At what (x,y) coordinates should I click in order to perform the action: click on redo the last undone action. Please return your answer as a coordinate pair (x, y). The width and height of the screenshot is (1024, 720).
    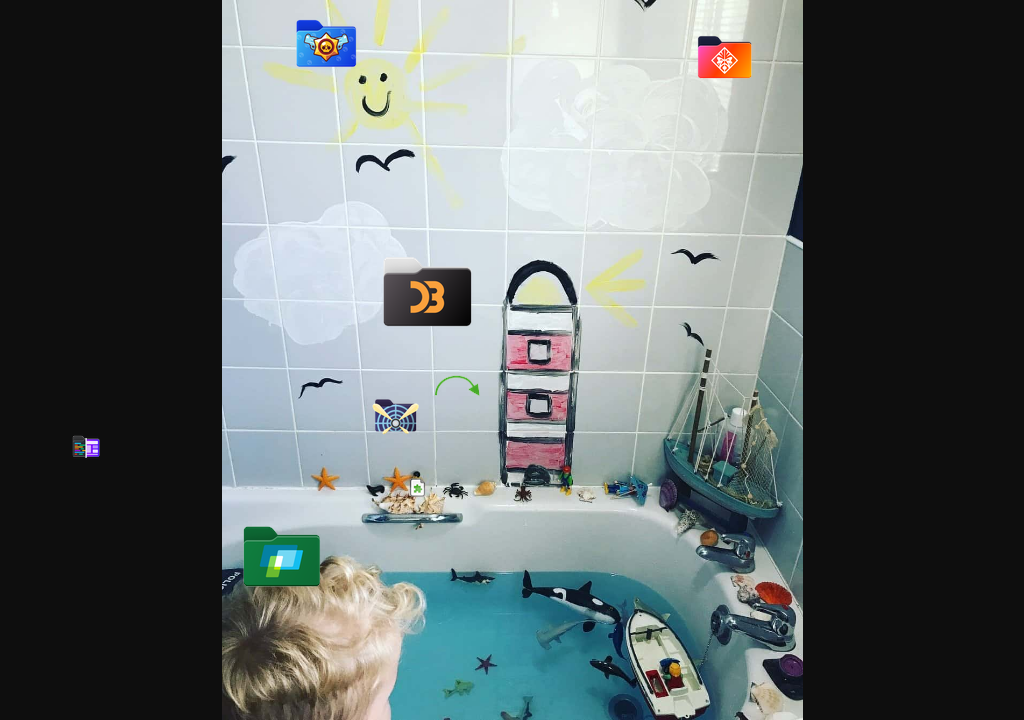
    Looking at the image, I should click on (457, 385).